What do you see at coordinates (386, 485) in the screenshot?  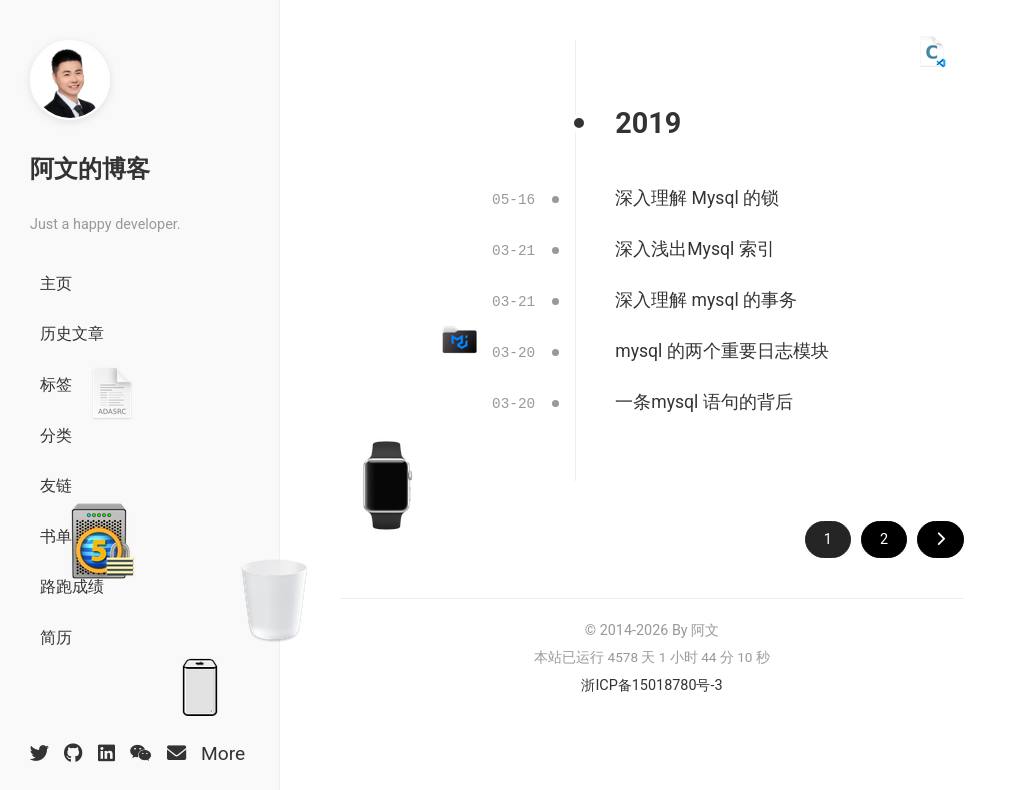 I see `apple watch device in connected devices list` at bounding box center [386, 485].